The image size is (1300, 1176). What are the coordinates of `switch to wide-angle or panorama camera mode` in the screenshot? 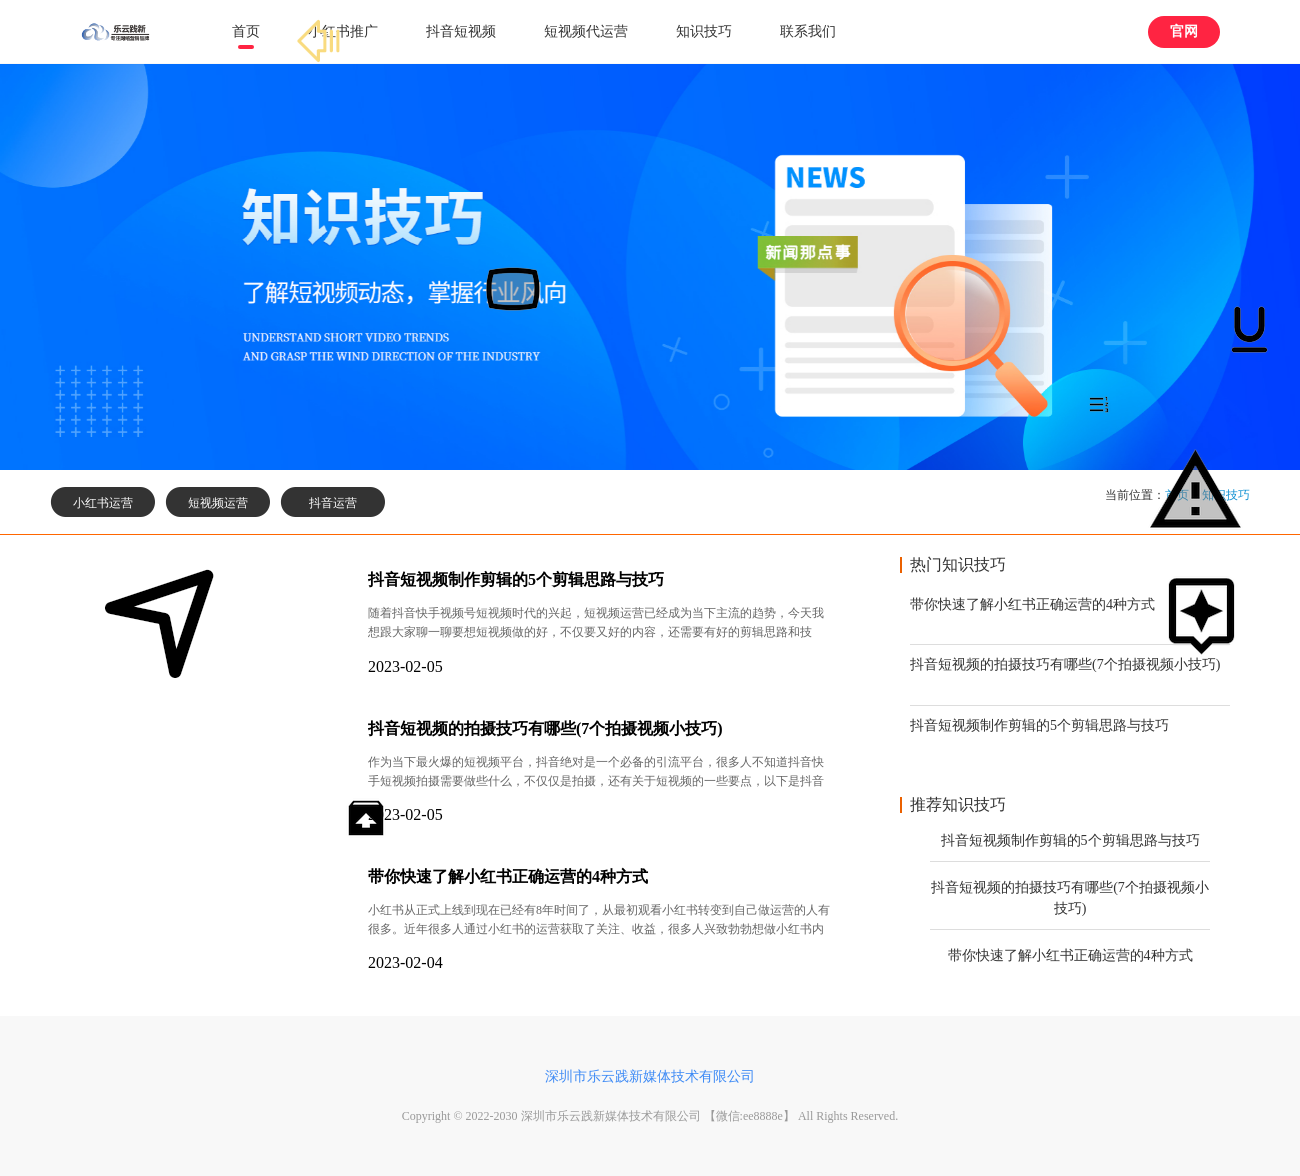 It's located at (513, 289).